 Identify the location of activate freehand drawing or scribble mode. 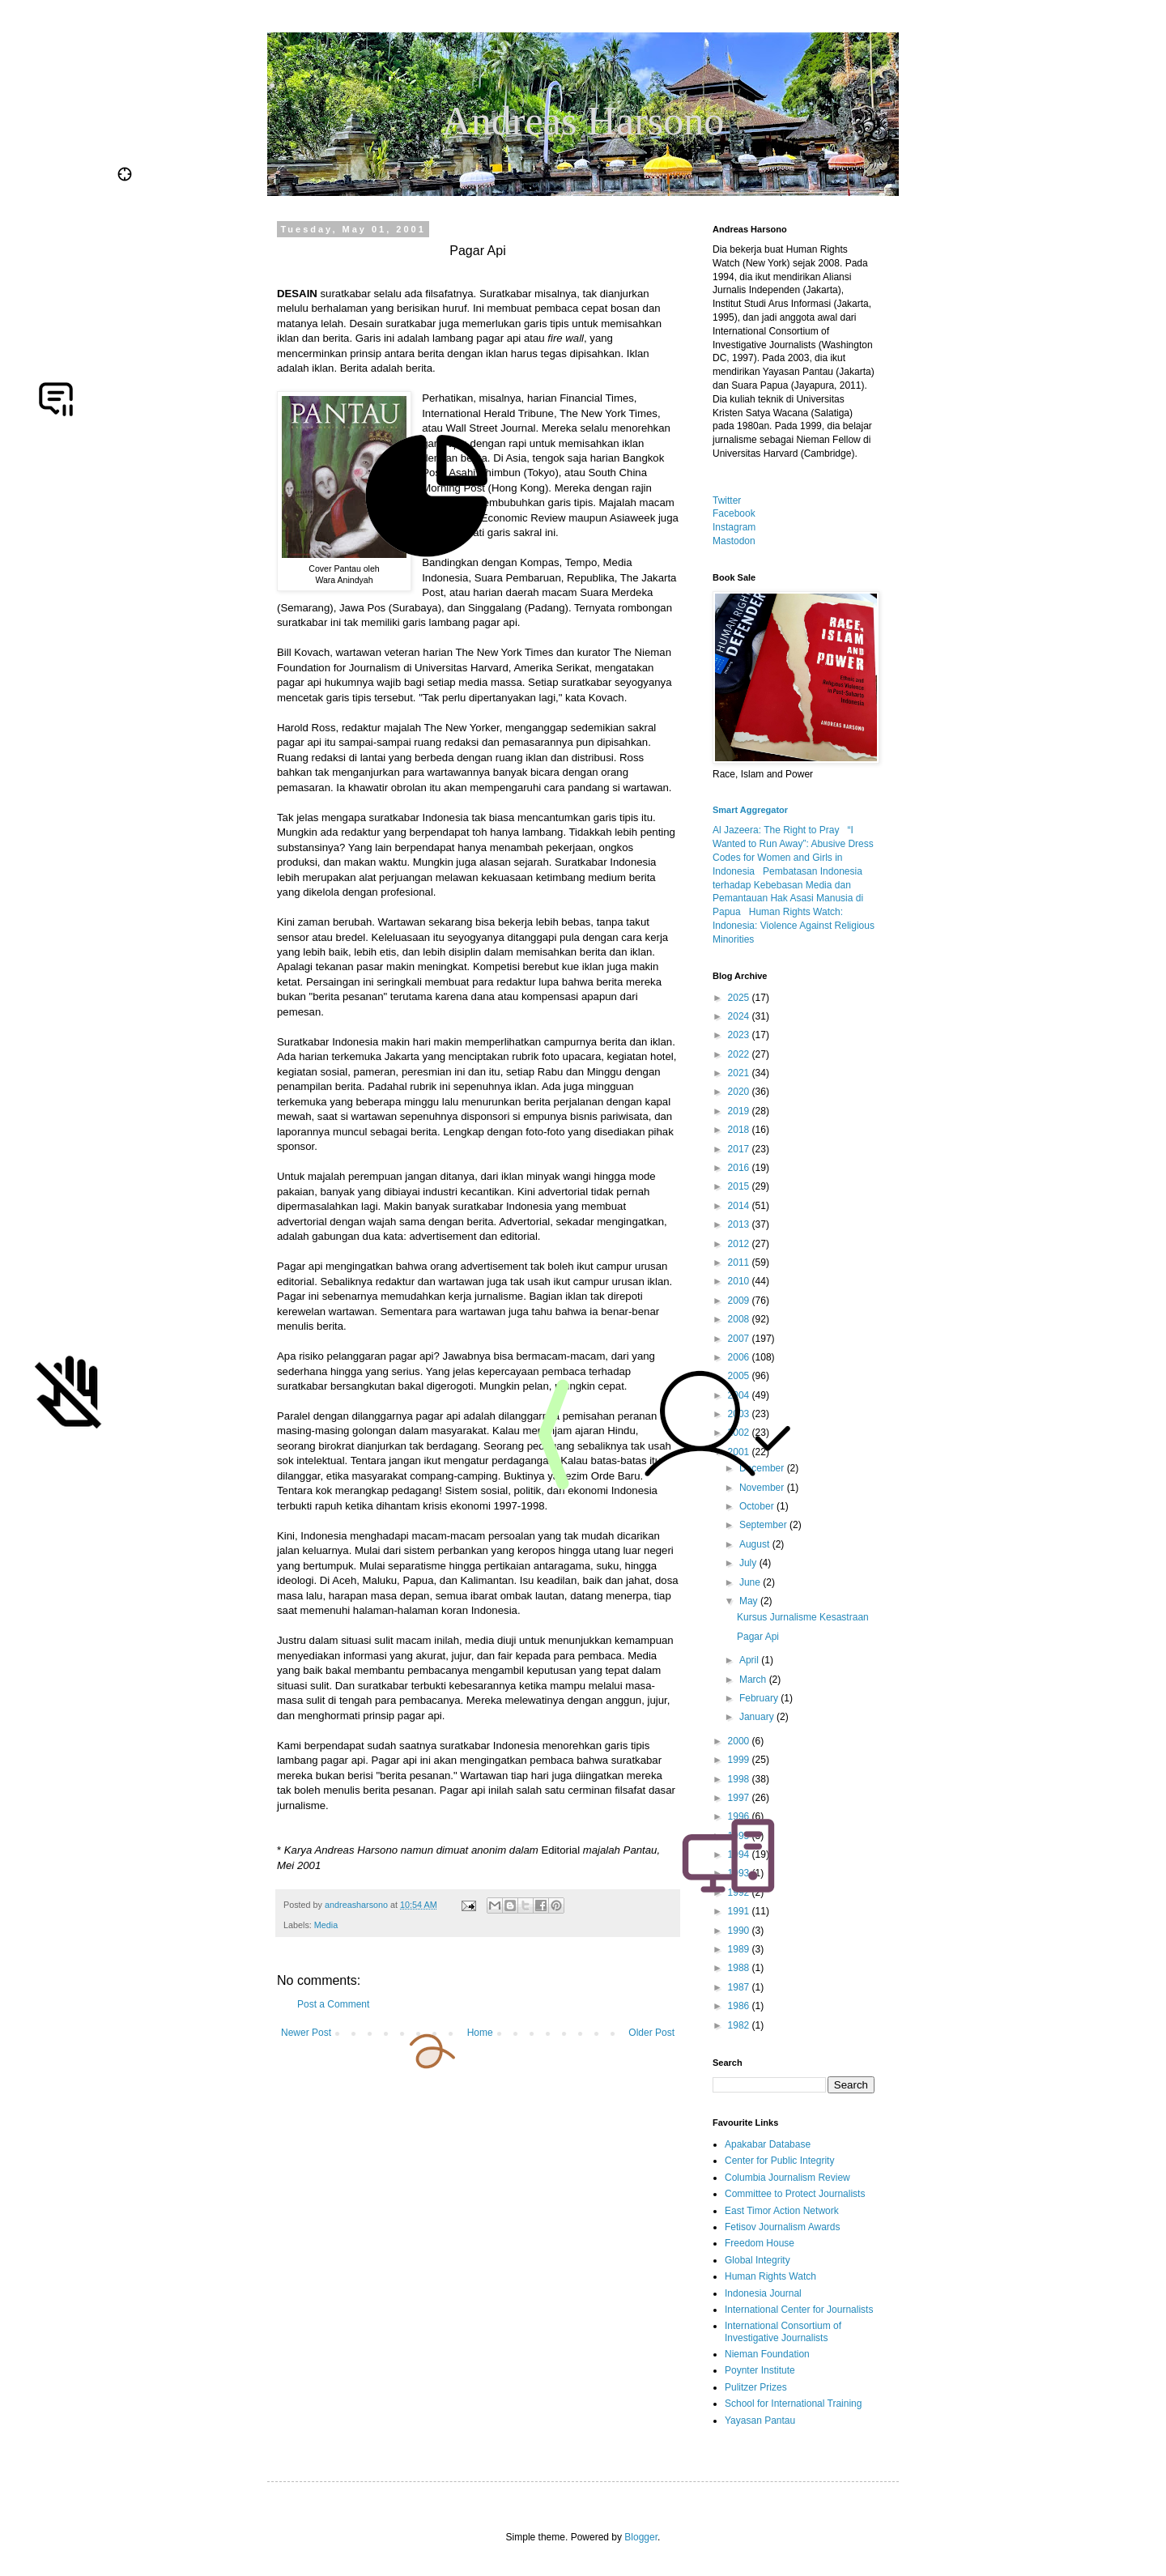
(430, 2051).